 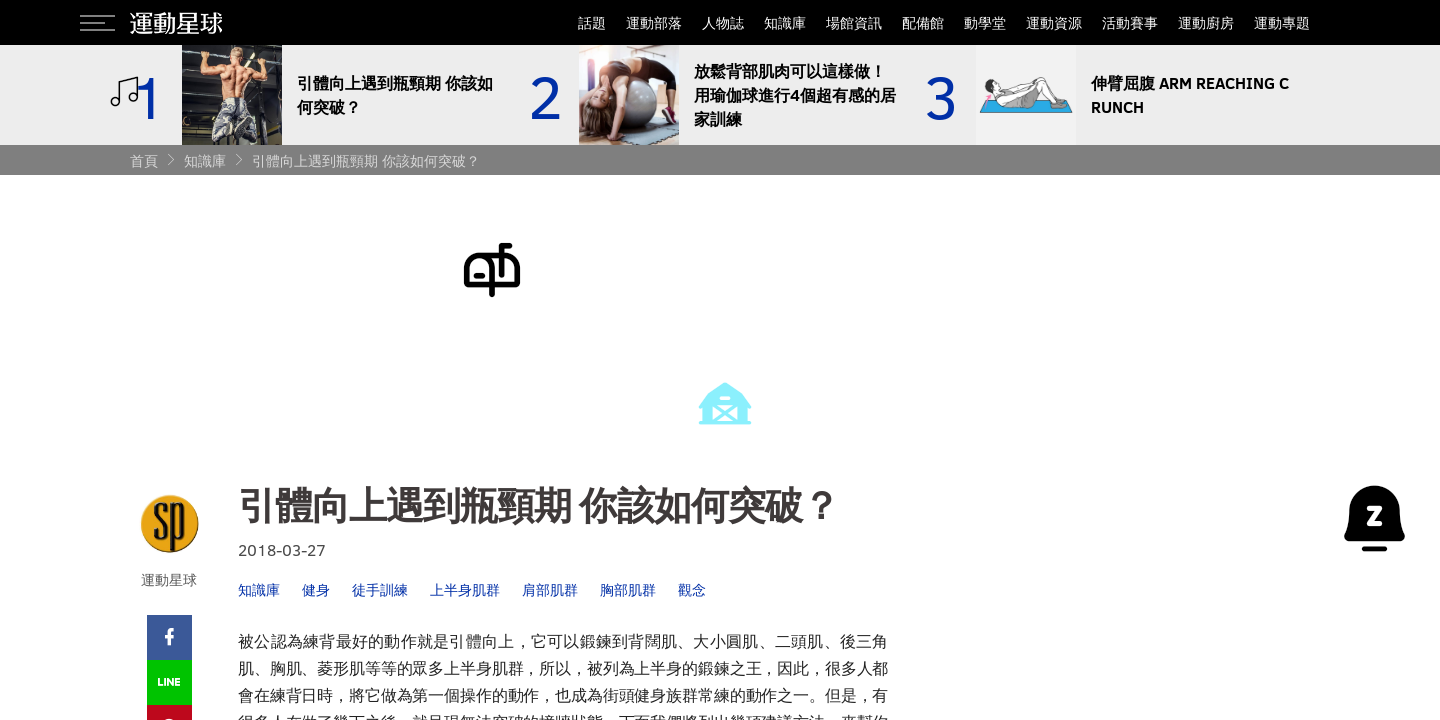 What do you see at coordinates (725, 407) in the screenshot?
I see `access farm or agricultural settings` at bounding box center [725, 407].